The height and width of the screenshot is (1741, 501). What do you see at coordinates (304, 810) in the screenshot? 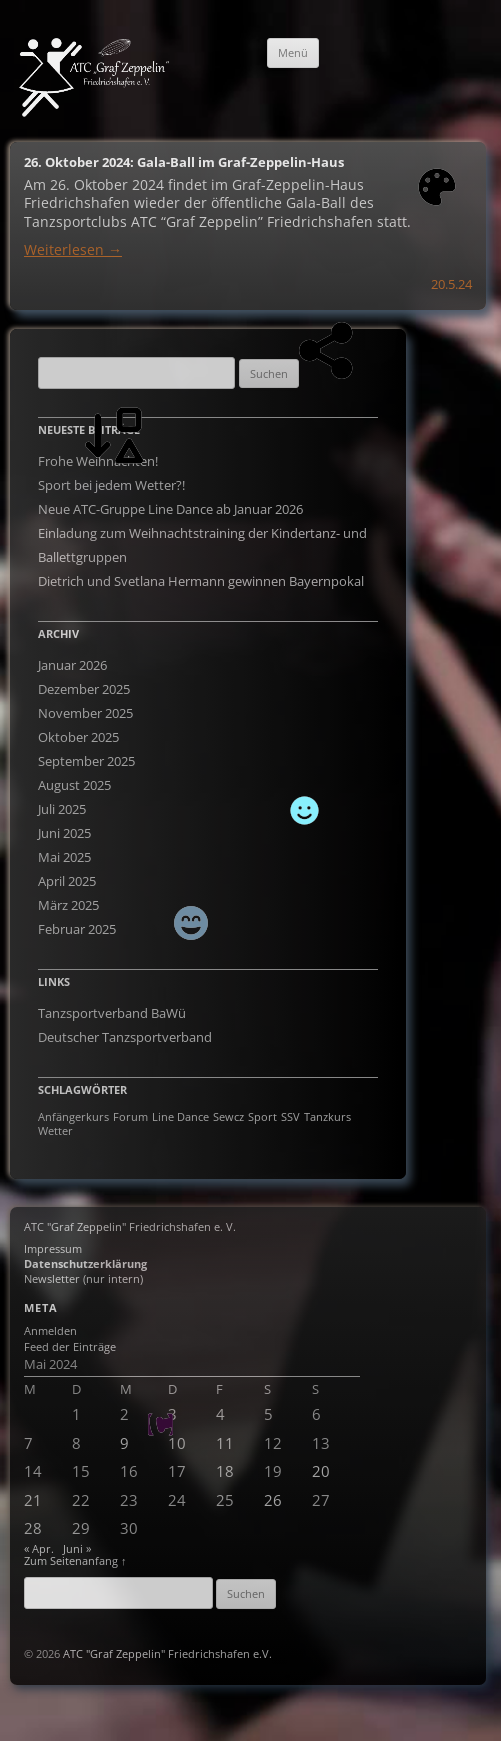
I see `add an emoji or reaction` at bounding box center [304, 810].